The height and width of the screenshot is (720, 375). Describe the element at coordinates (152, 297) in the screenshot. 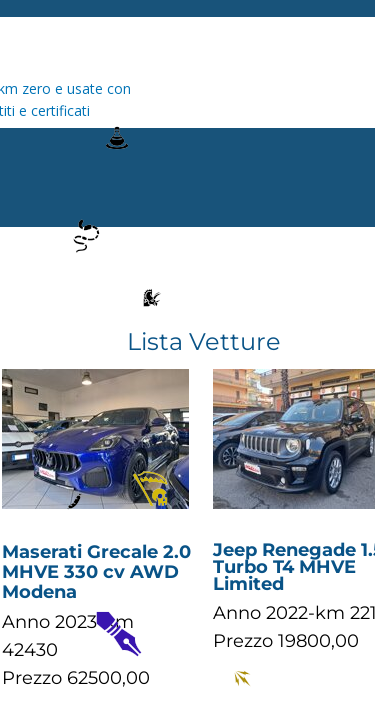

I see `access dinosaur-themed game or content` at that location.